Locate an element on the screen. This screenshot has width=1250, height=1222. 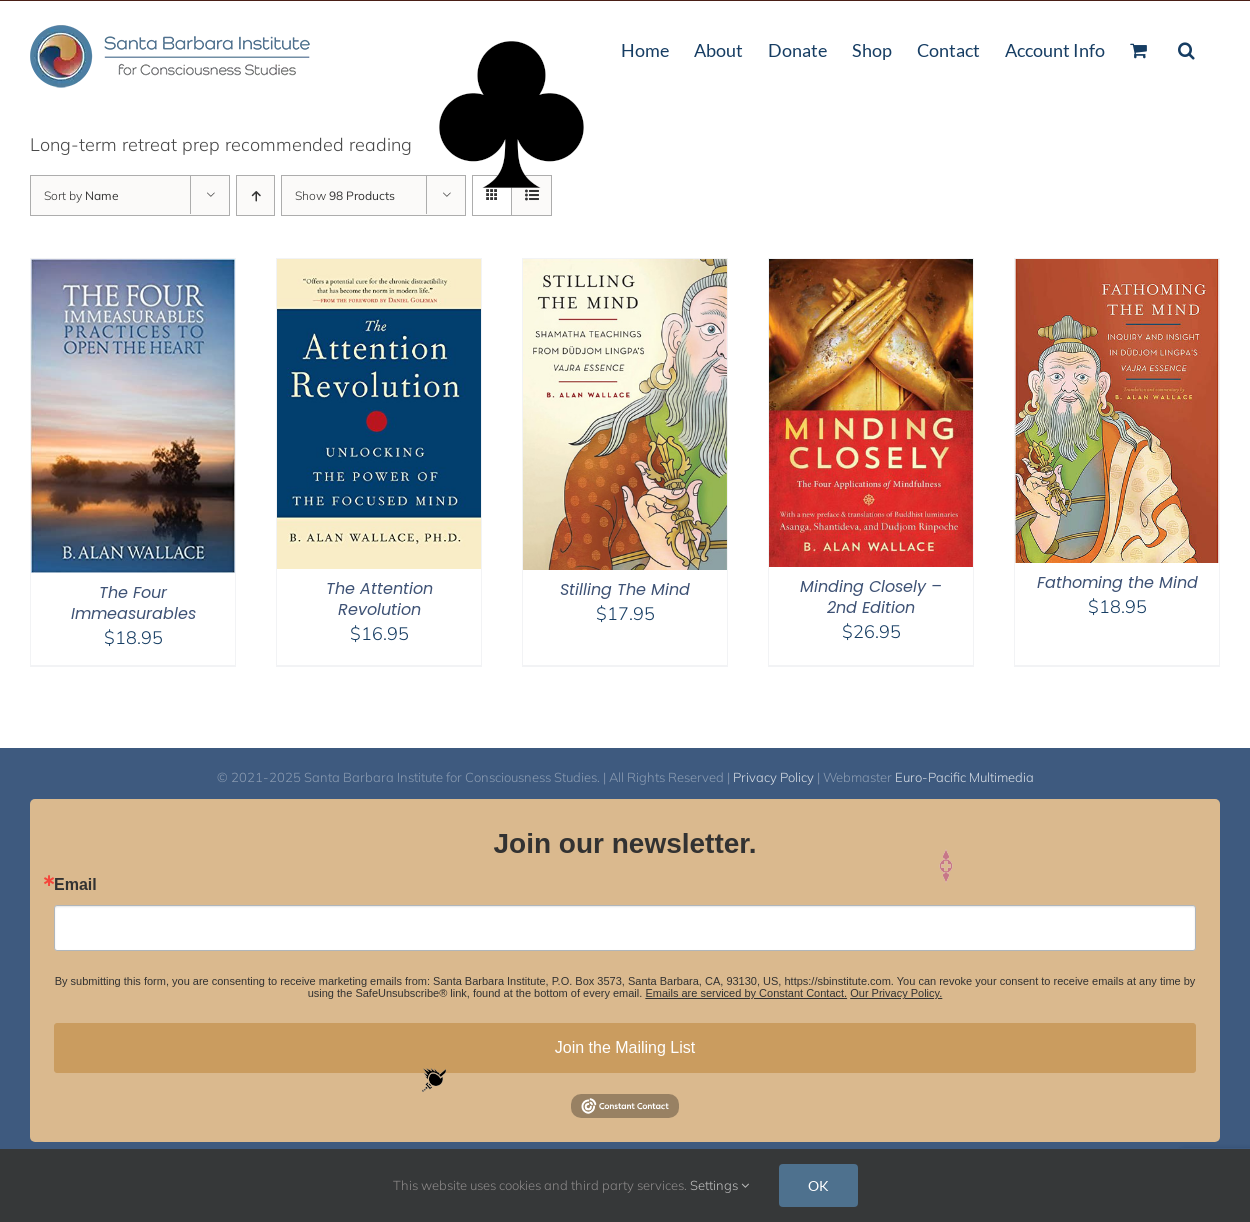
indicates player has reached level two status is located at coordinates (946, 866).